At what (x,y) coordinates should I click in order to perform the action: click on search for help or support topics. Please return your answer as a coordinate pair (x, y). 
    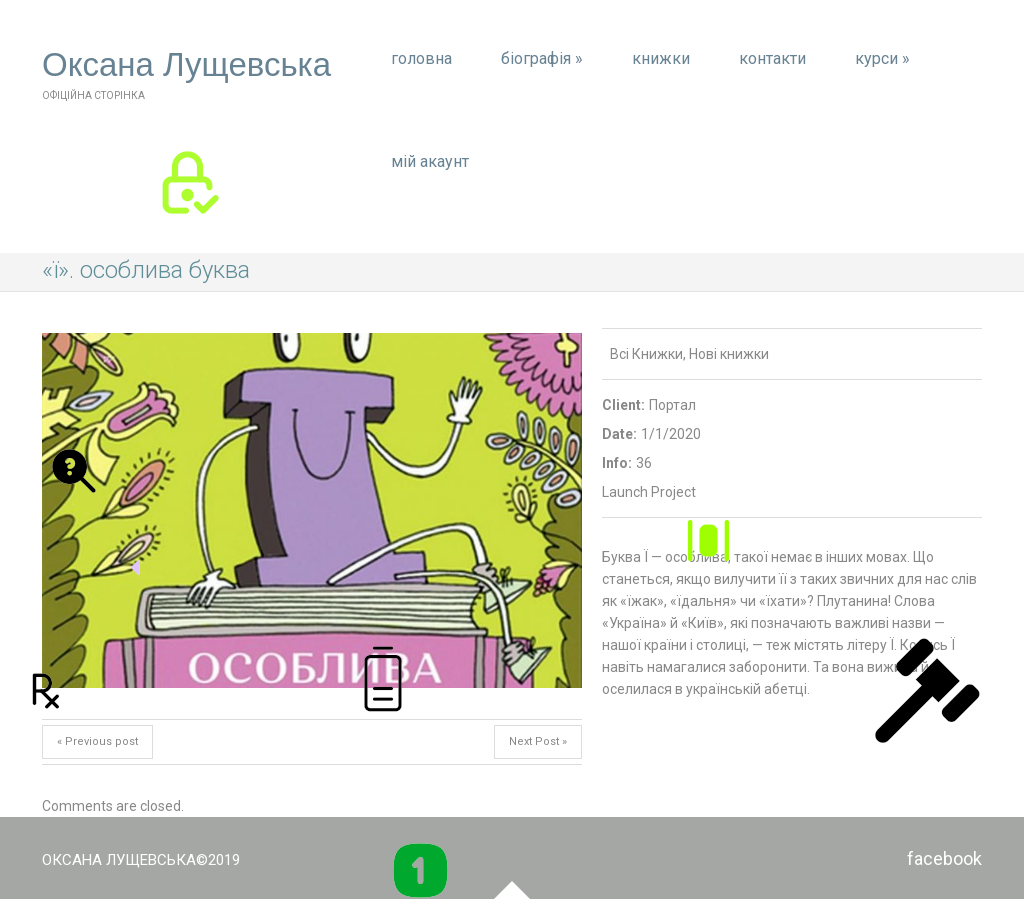
    Looking at the image, I should click on (74, 471).